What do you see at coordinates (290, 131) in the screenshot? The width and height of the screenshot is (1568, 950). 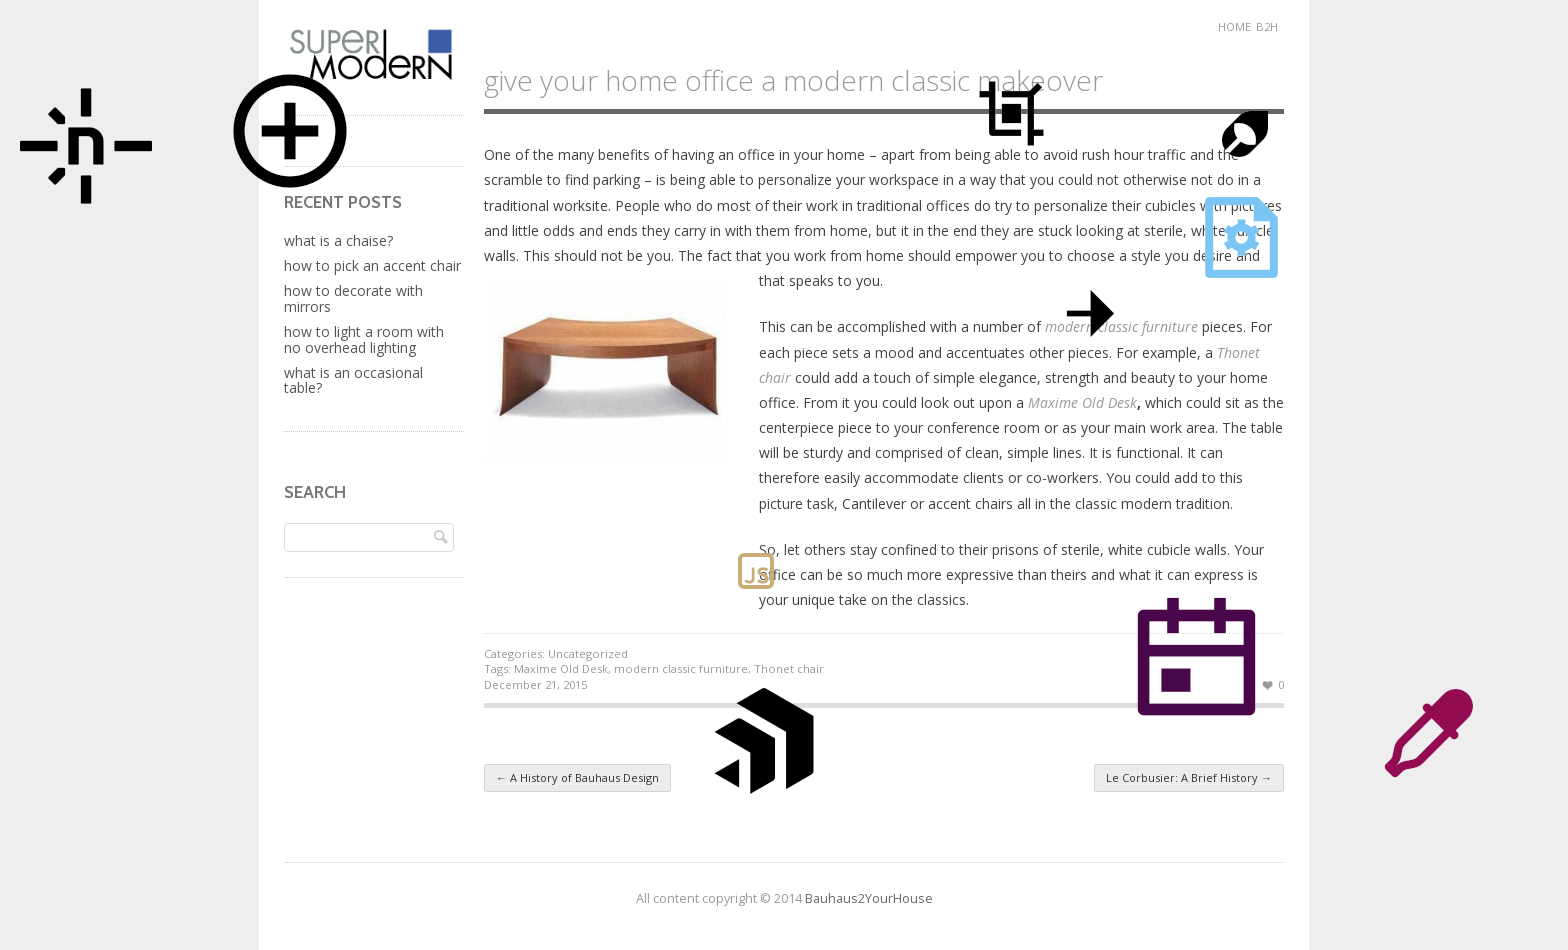 I see `add a new item` at bounding box center [290, 131].